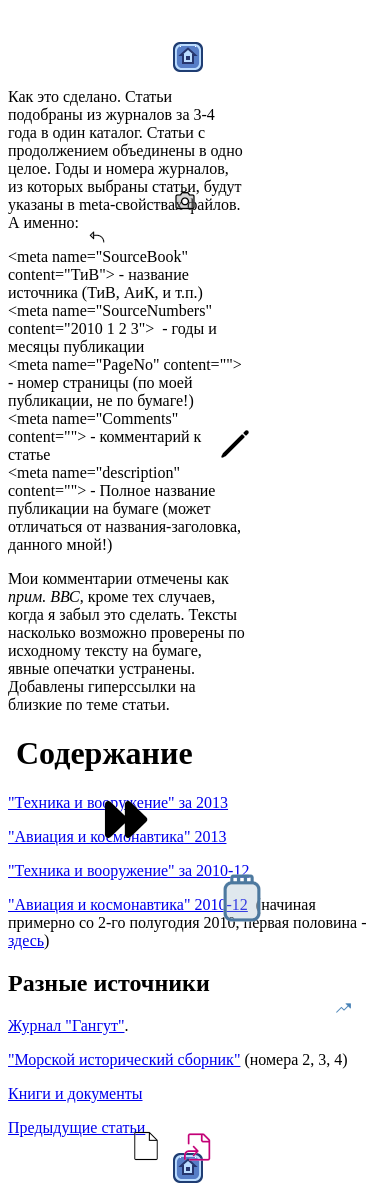 This screenshot has height=1199, width=375. I want to click on open a linked or referenced file, so click(199, 1147).